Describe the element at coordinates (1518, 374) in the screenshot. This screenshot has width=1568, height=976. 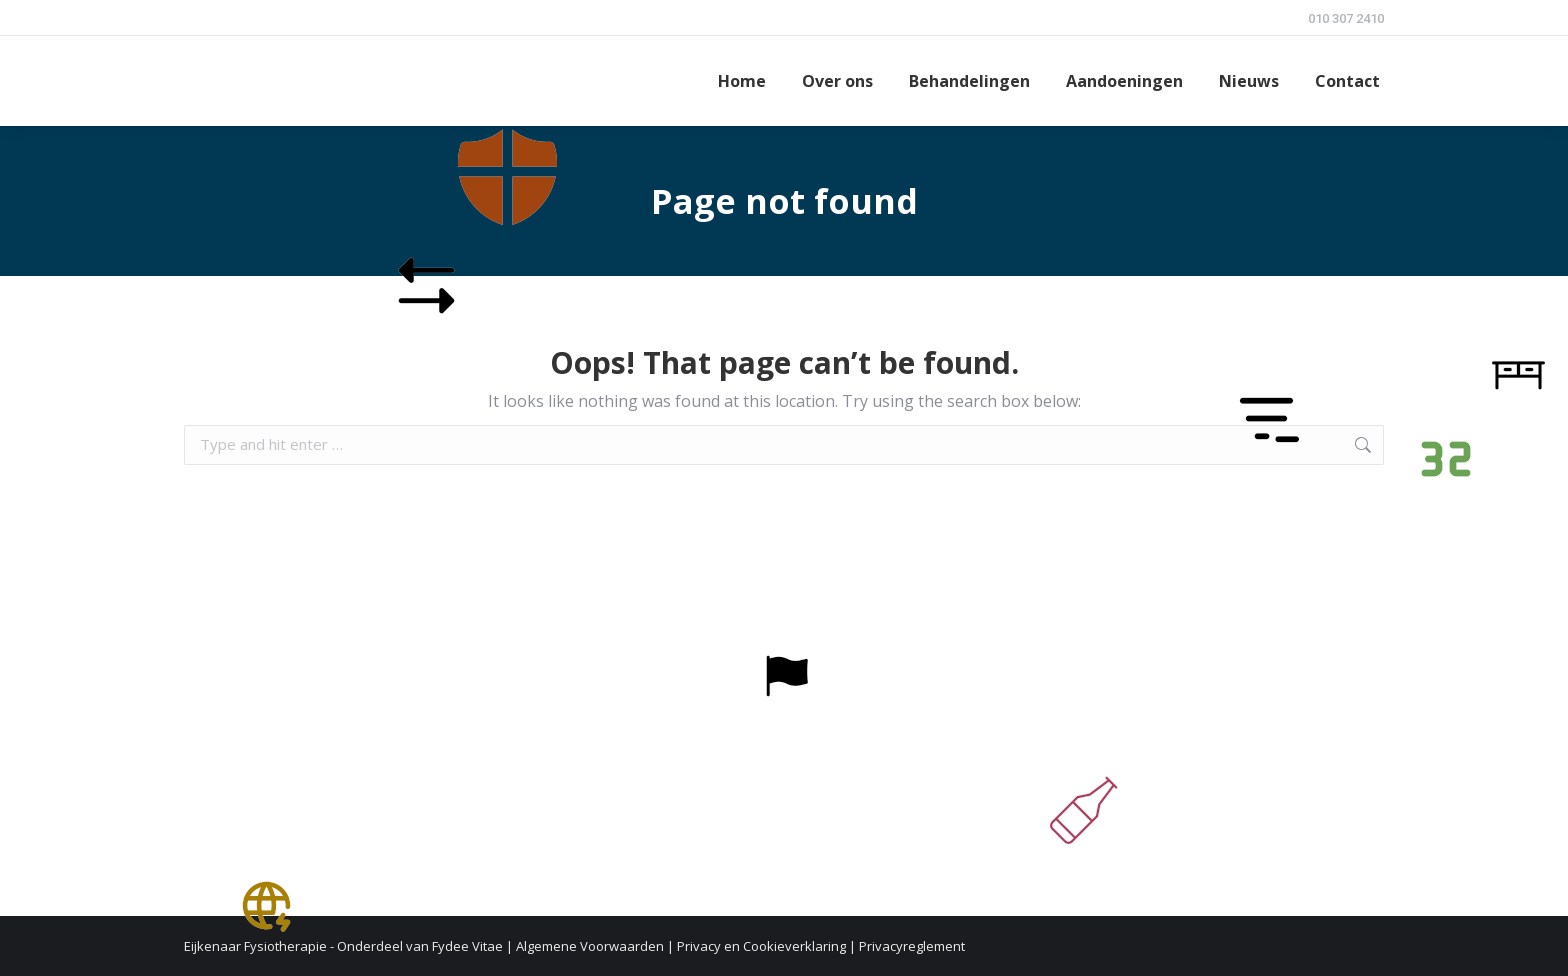
I see `access workspace or office settings` at that location.